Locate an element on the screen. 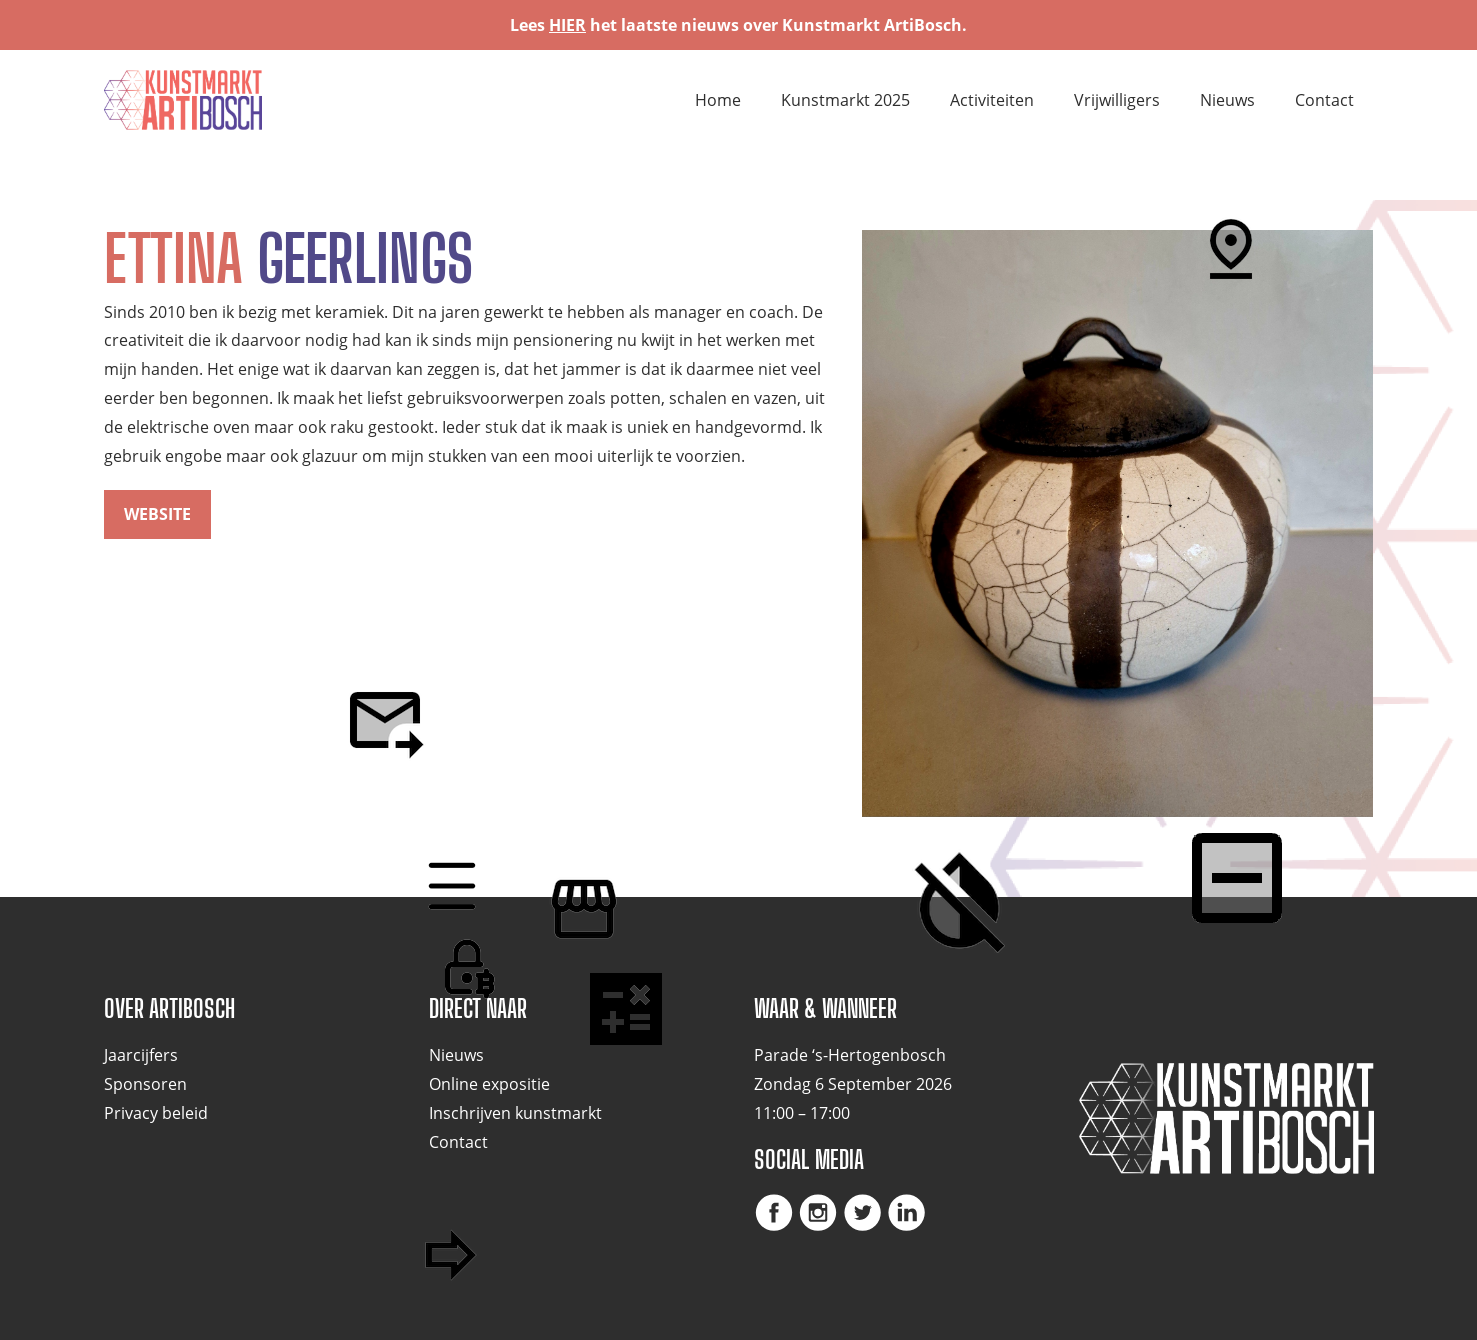  indicates partial selection in a group of items is located at coordinates (1237, 878).